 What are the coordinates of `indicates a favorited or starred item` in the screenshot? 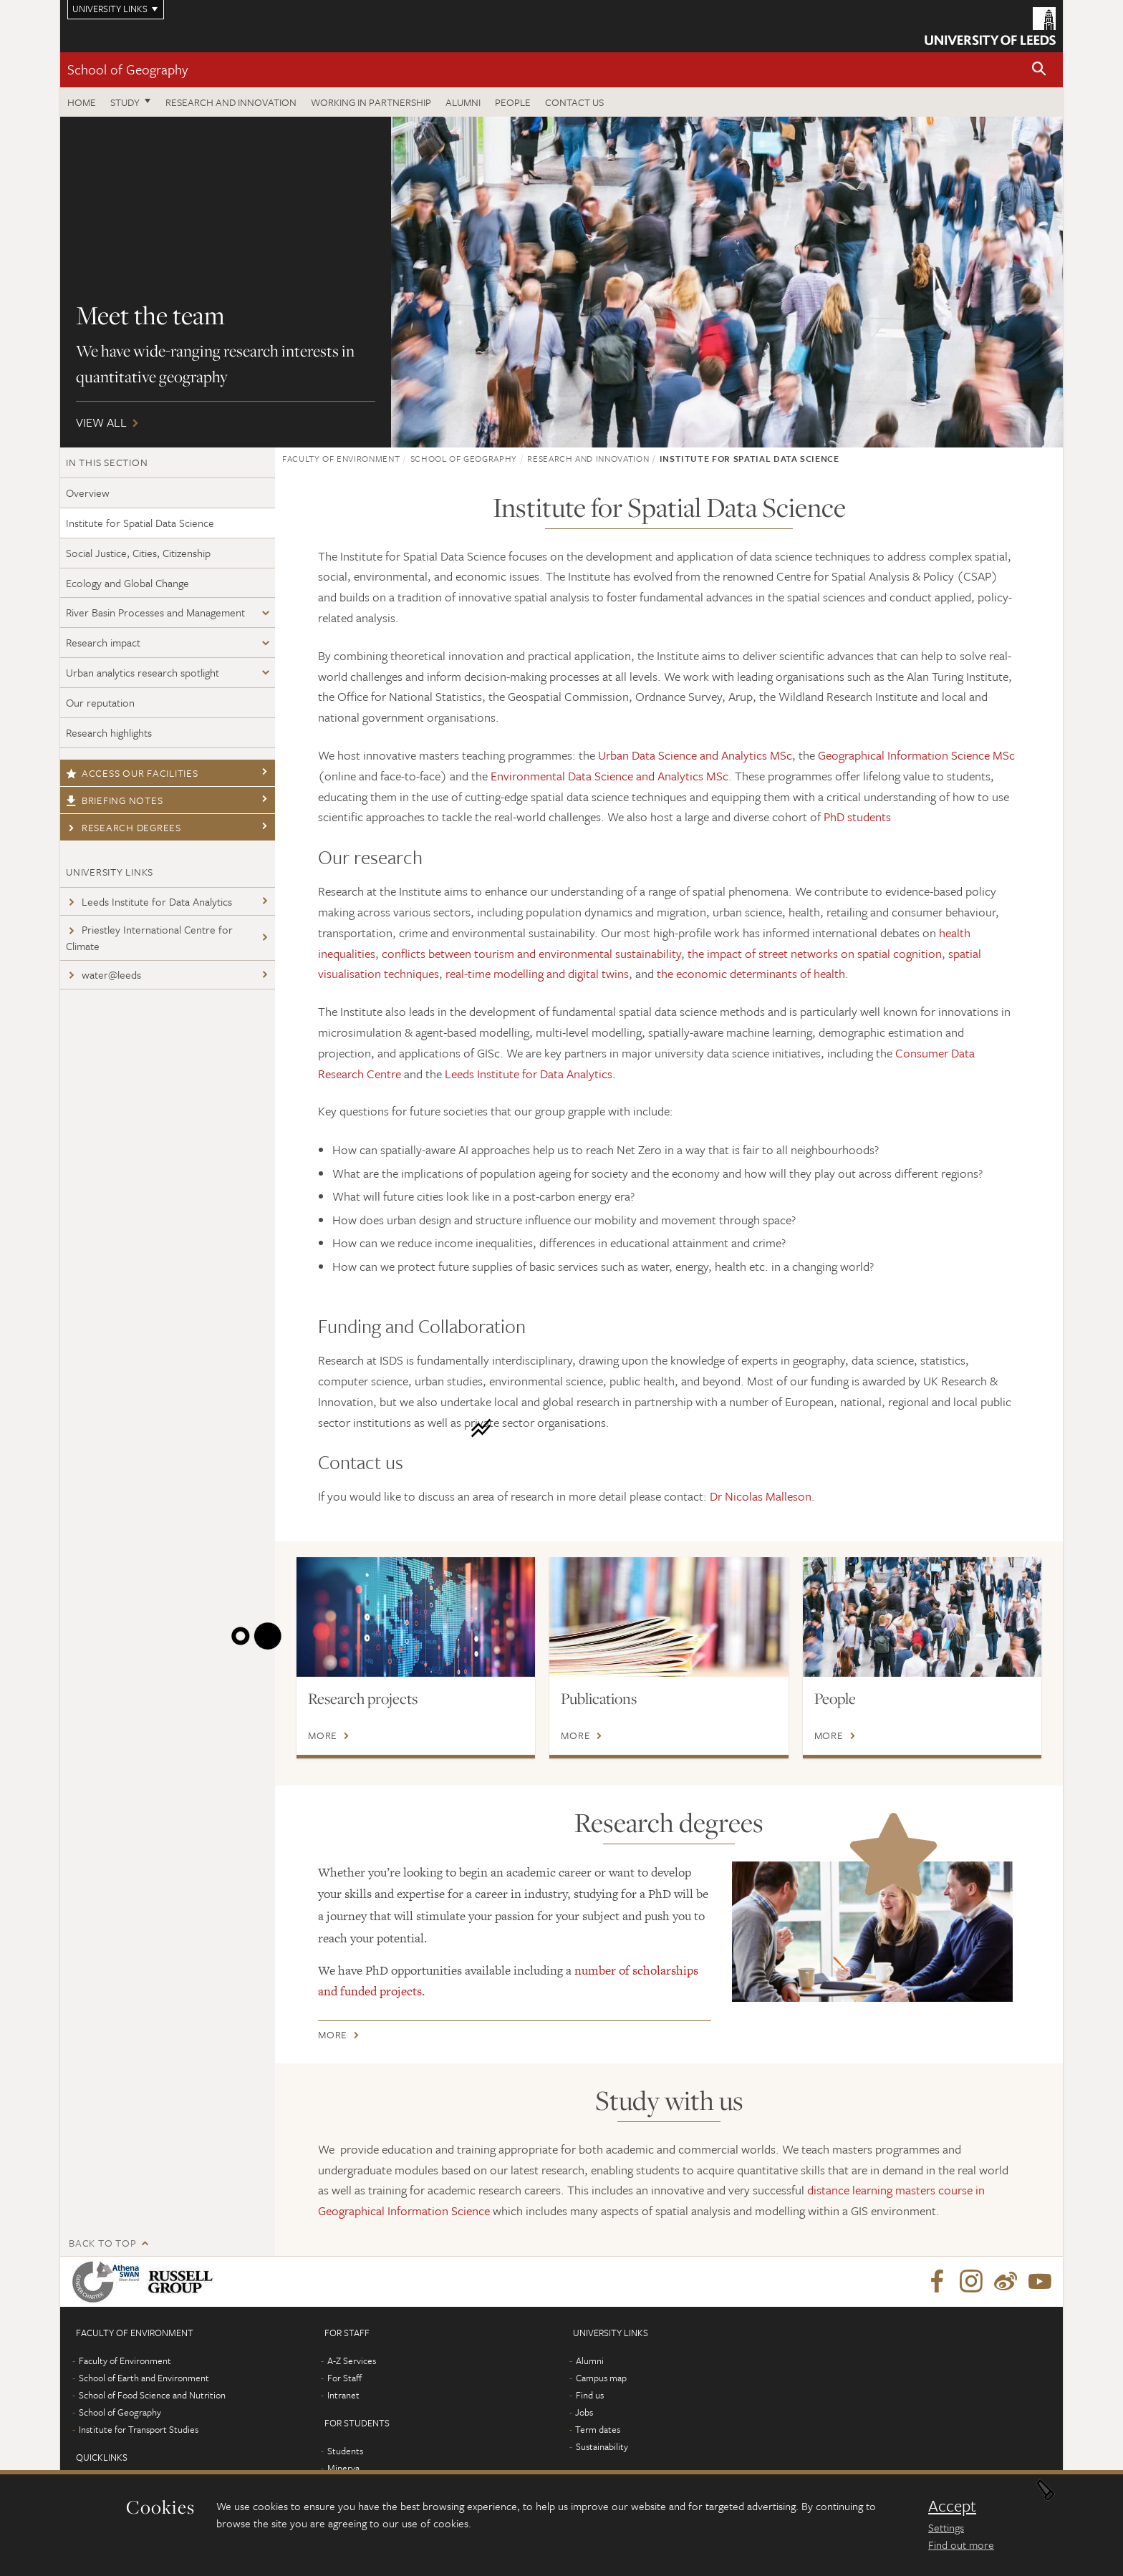 It's located at (893, 1858).